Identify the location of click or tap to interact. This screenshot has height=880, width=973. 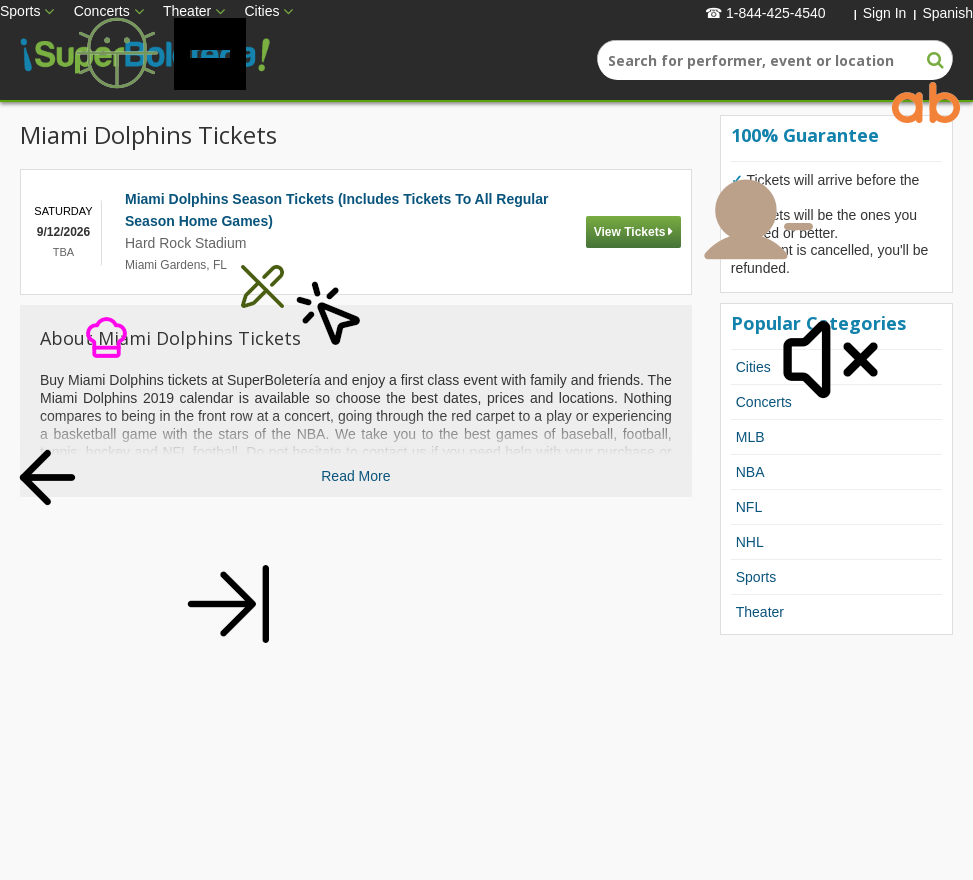
(329, 314).